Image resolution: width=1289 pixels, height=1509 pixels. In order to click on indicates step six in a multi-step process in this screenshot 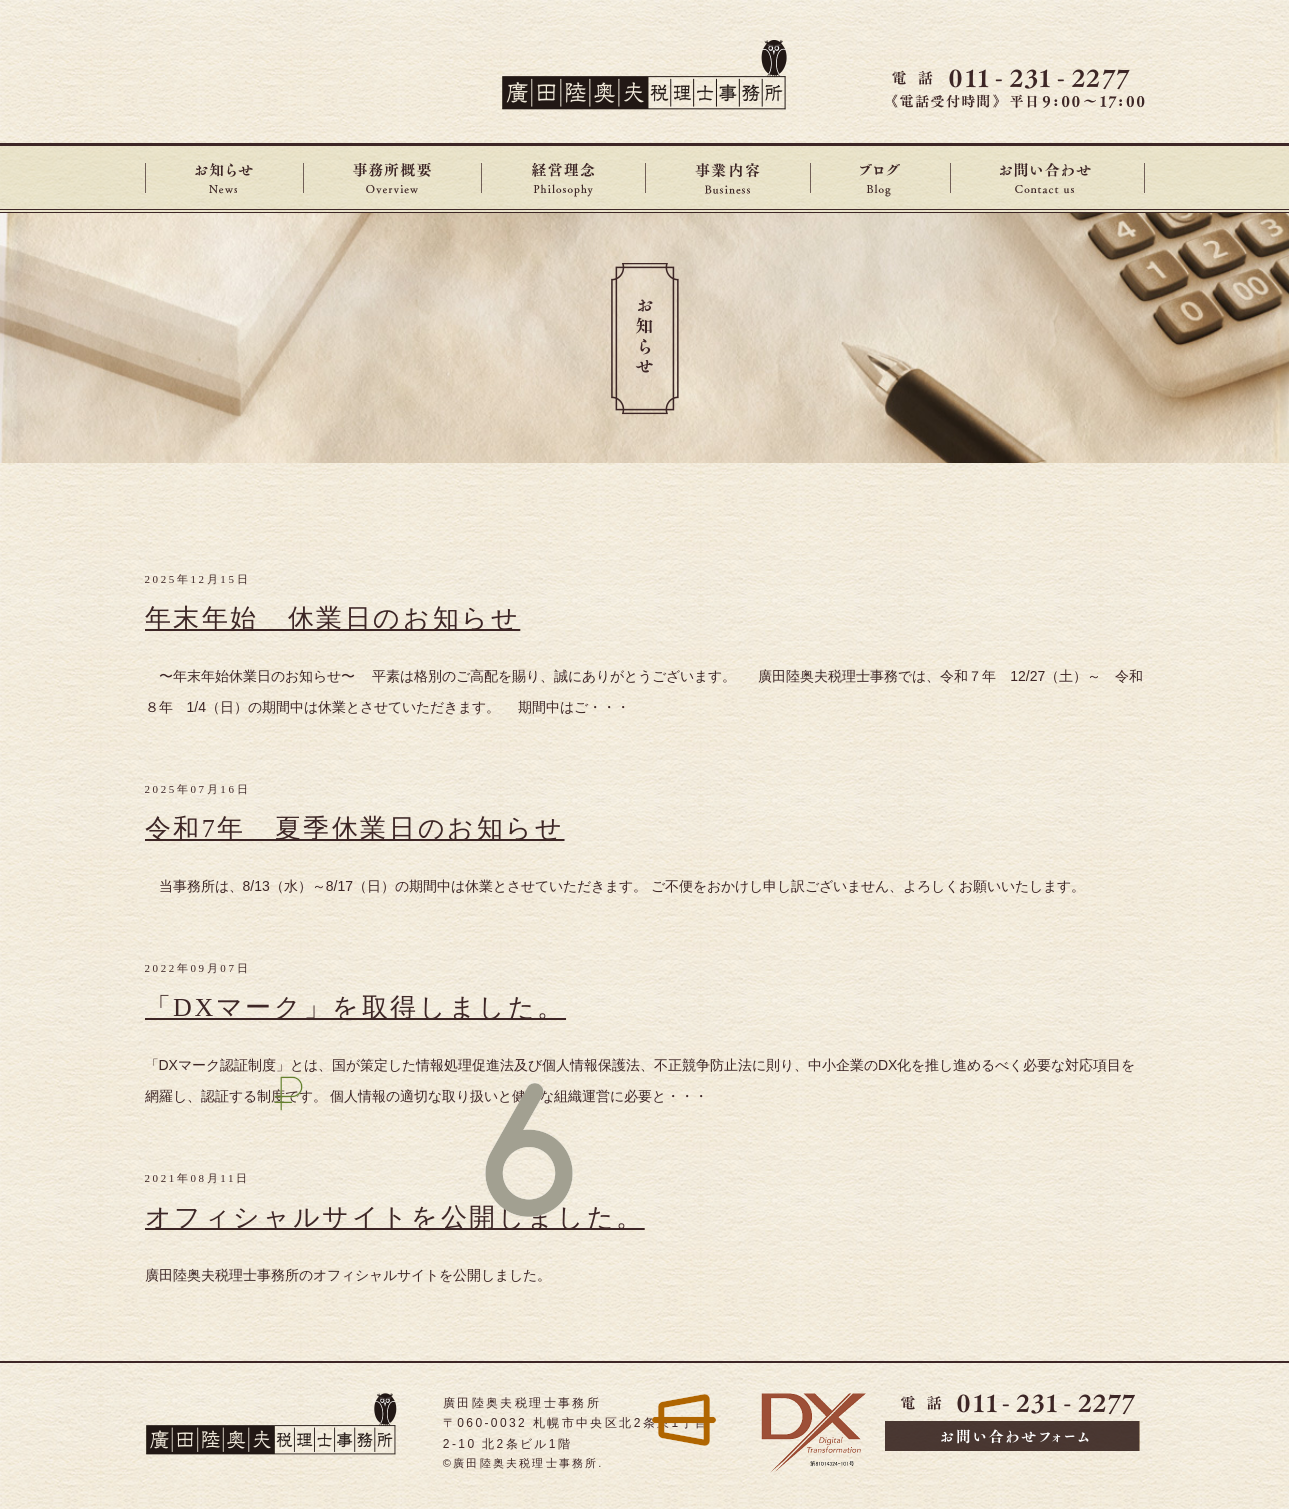, I will do `click(529, 1150)`.